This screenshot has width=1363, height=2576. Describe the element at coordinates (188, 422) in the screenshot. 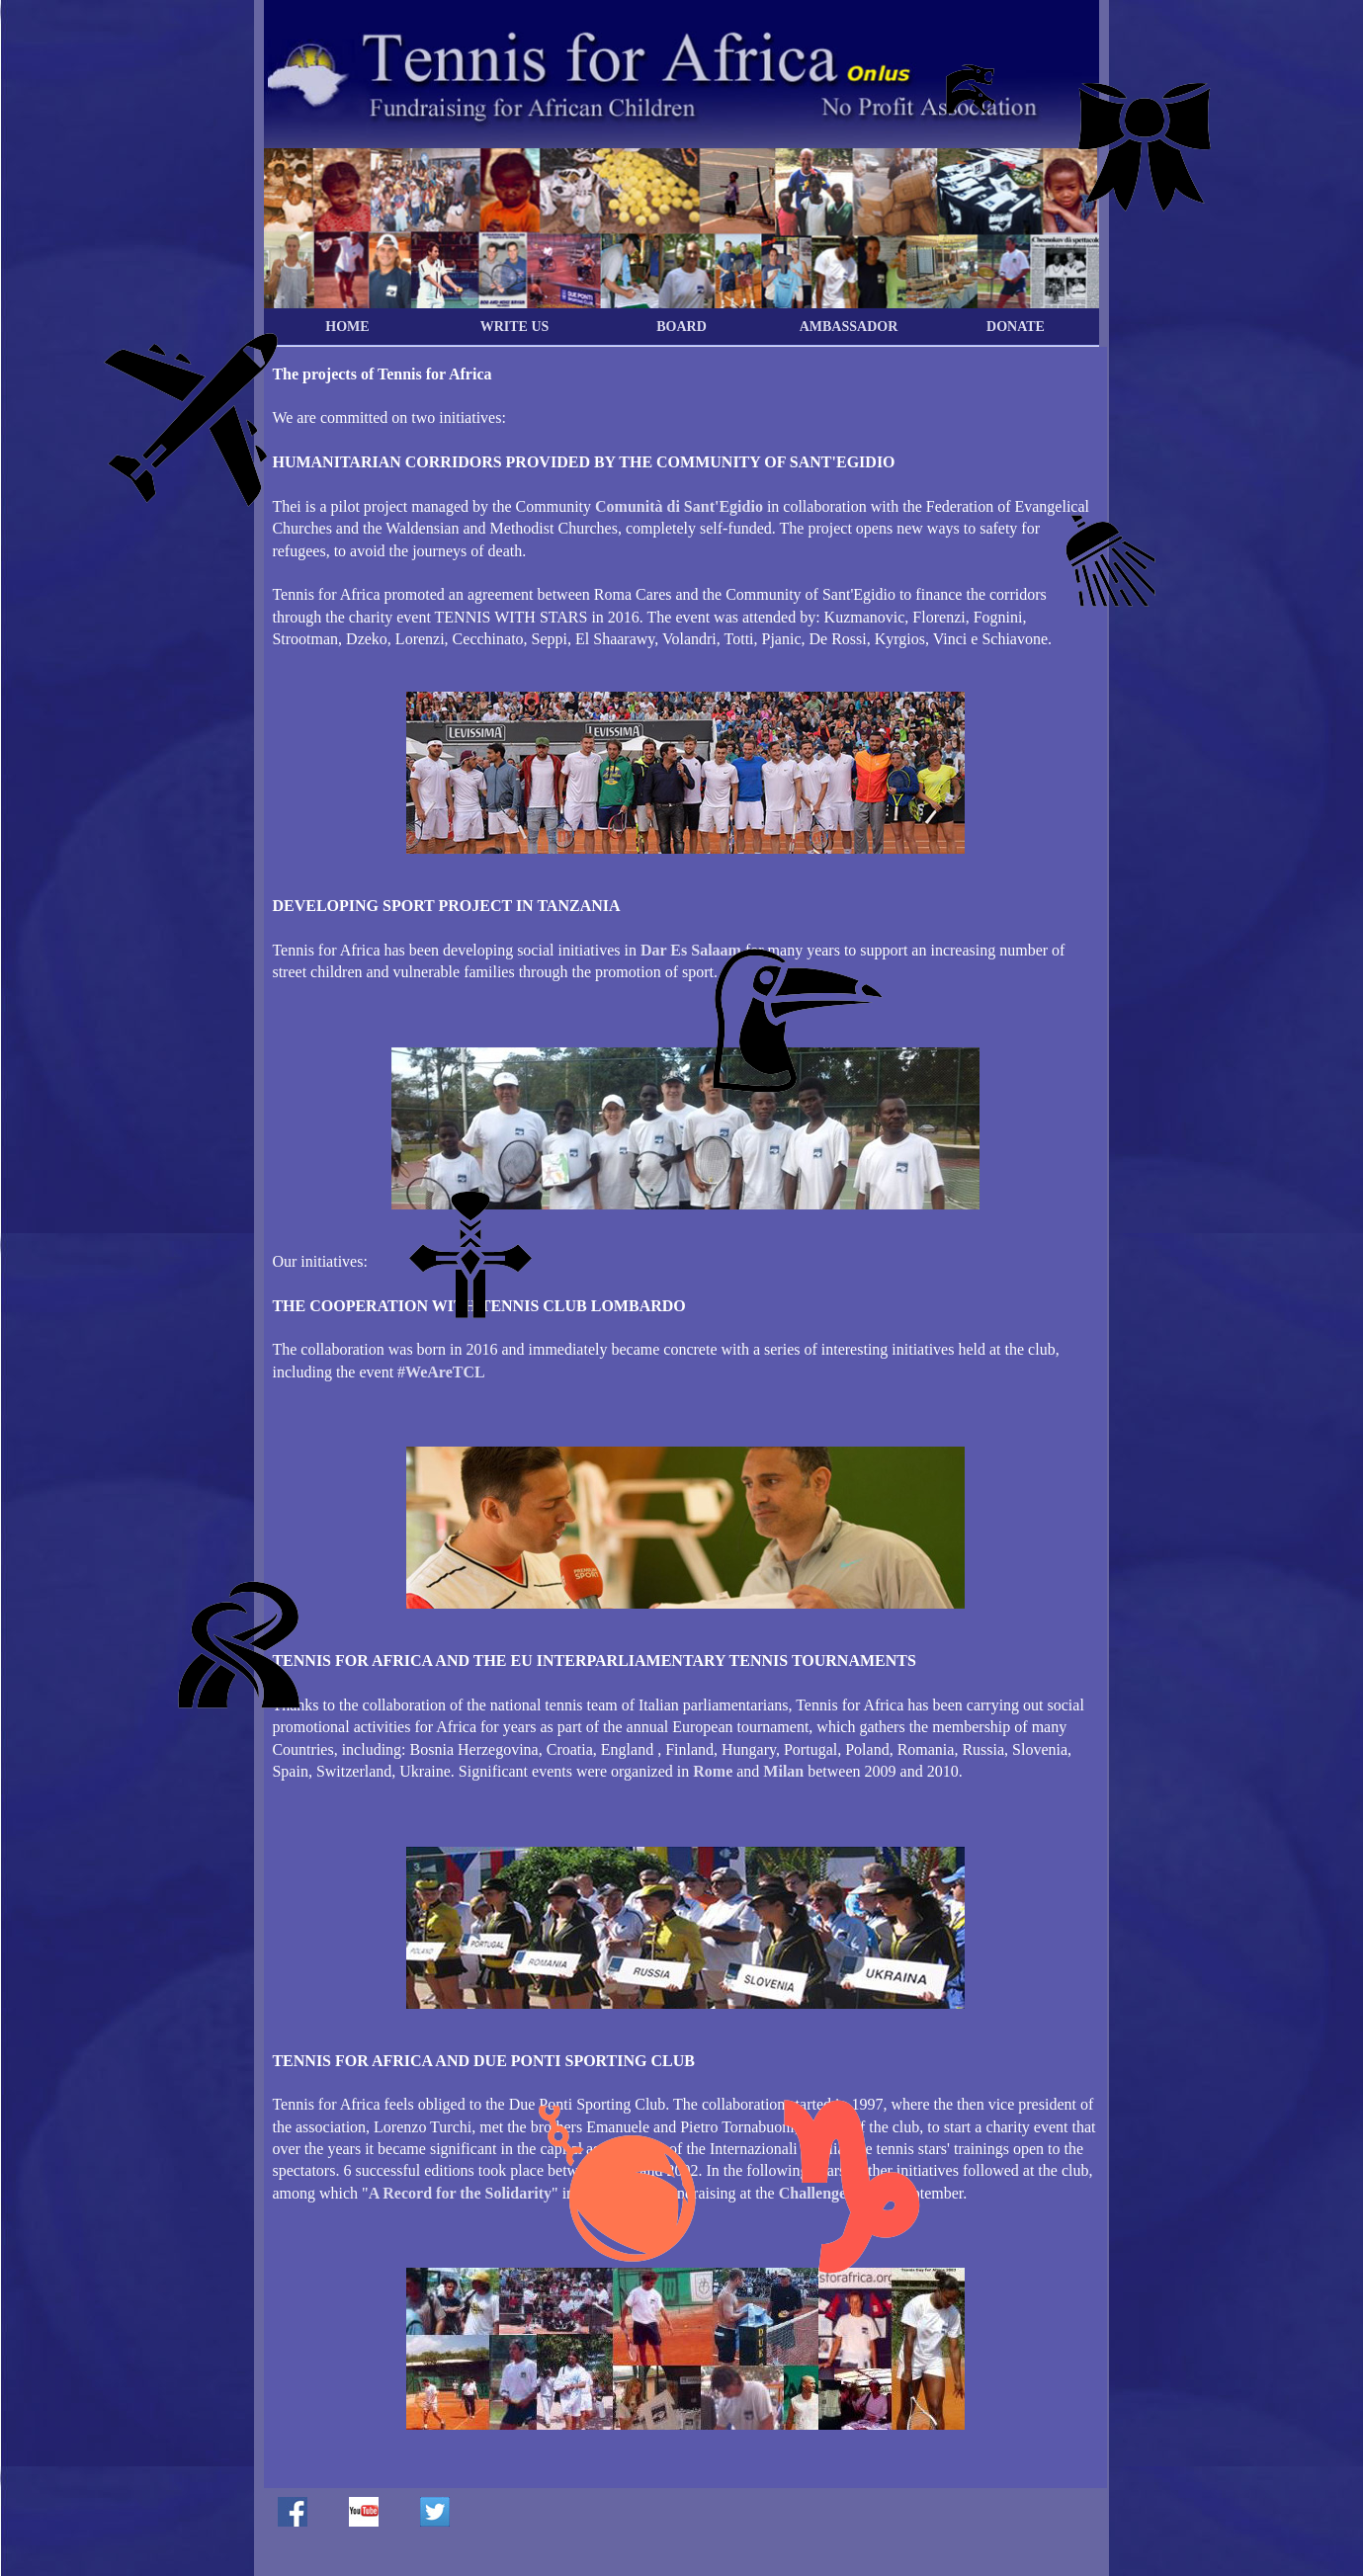

I see `access flight booking or travel options` at that location.